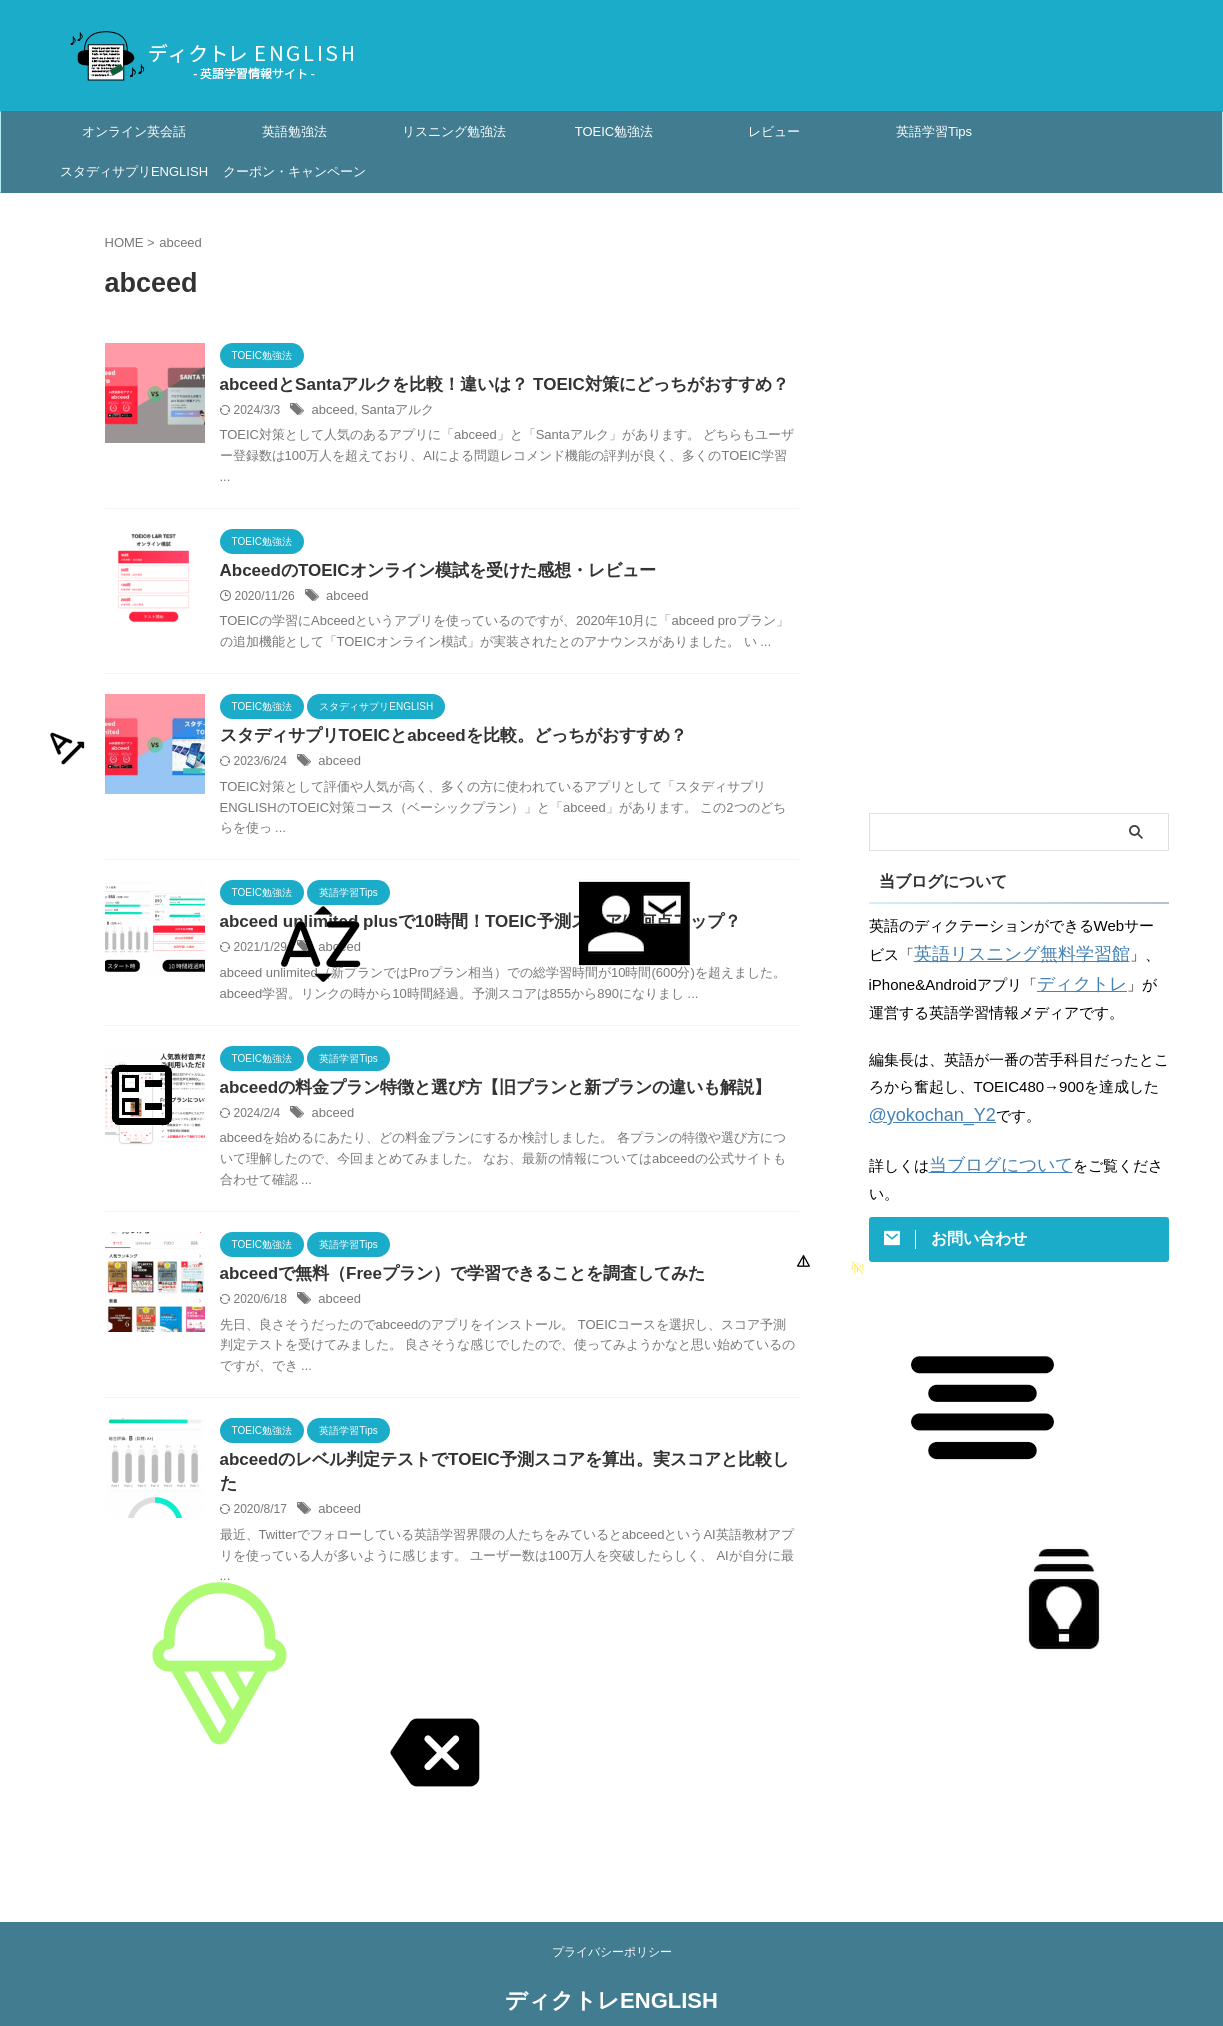 This screenshot has height=2026, width=1223. I want to click on browse desserts or sweet treats, so click(219, 1660).